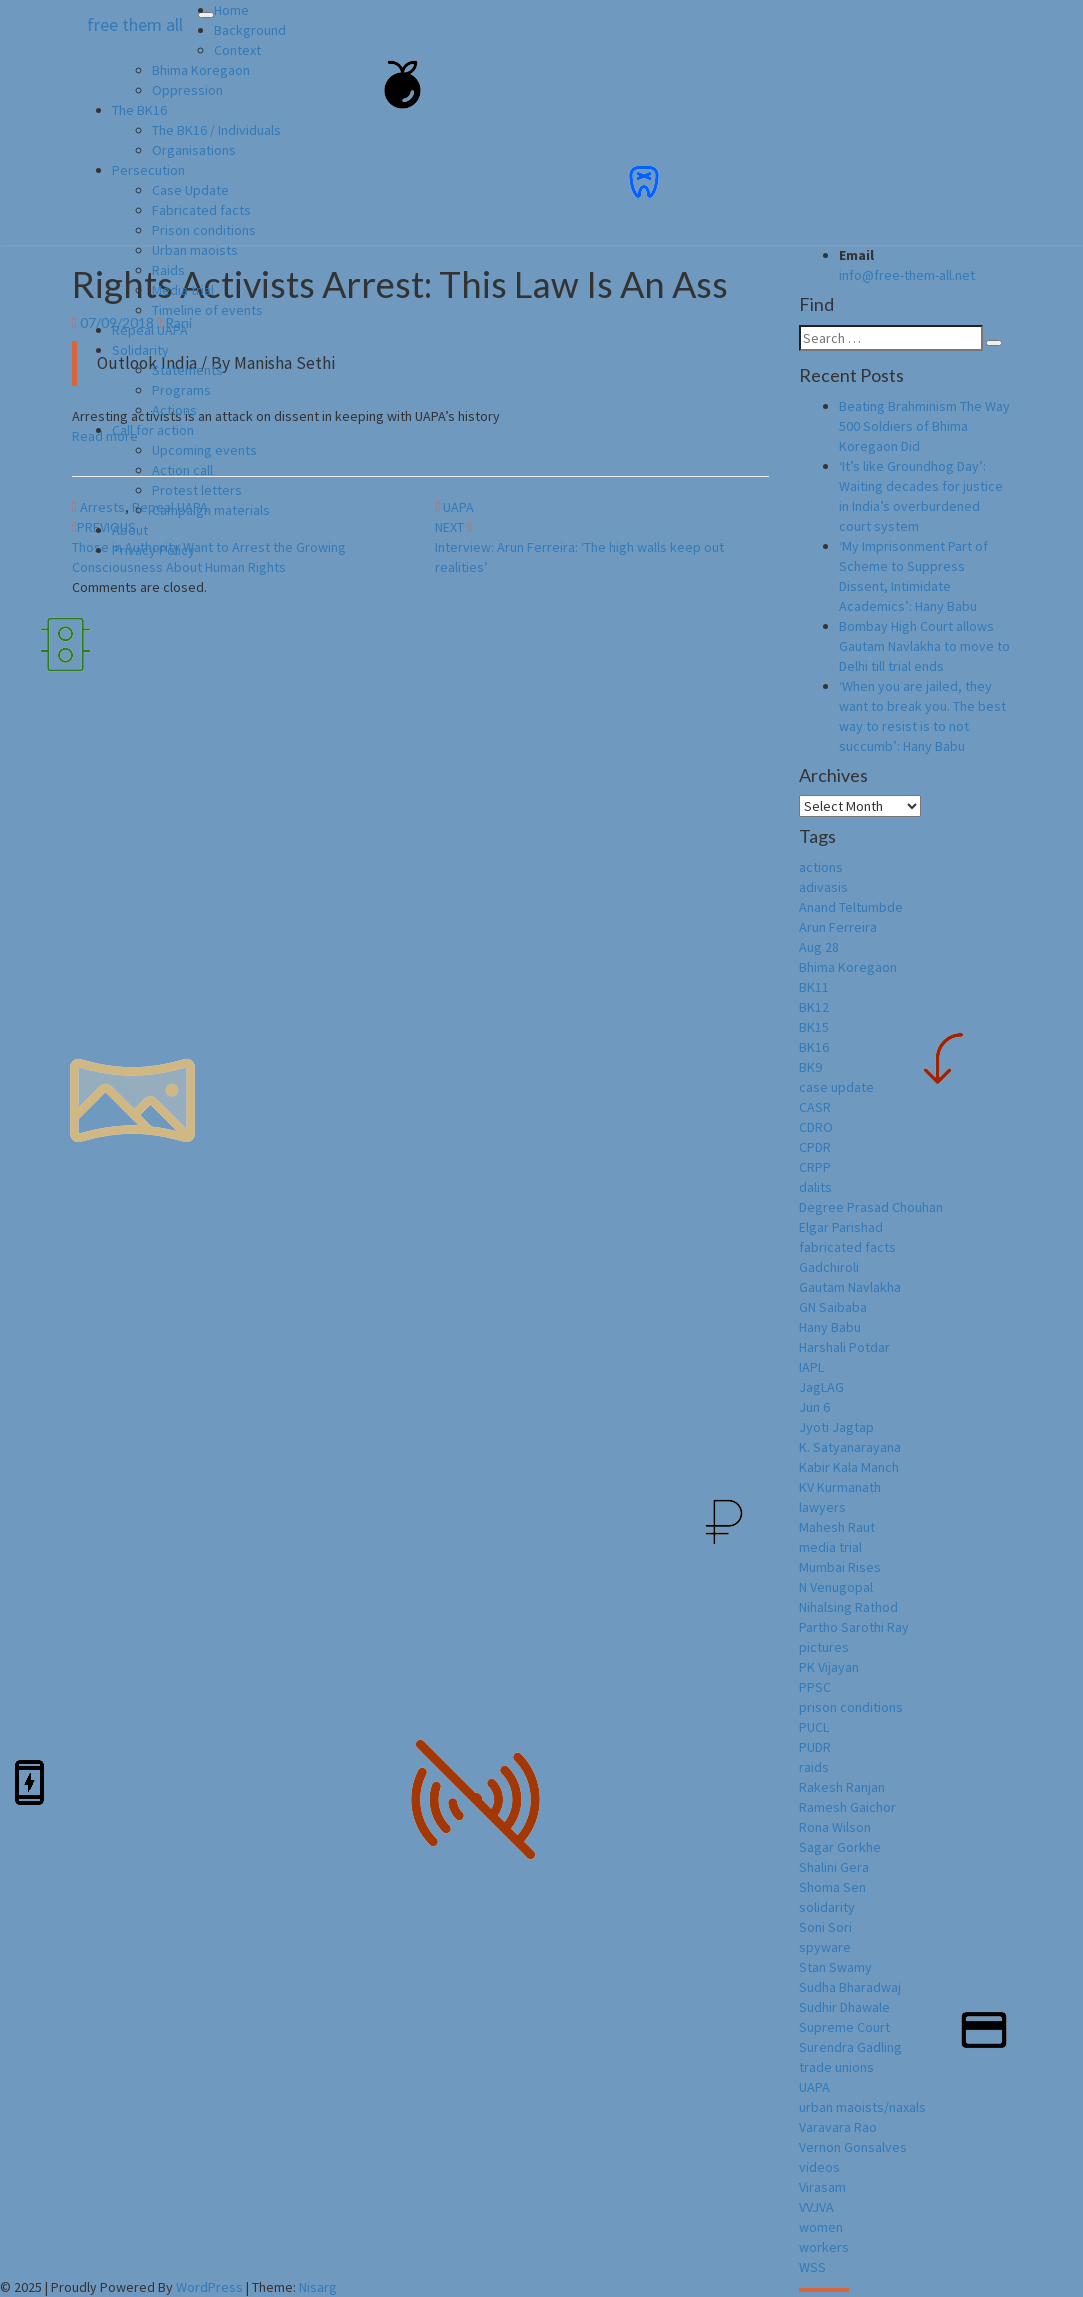 The width and height of the screenshot is (1083, 2297). What do you see at coordinates (402, 85) in the screenshot?
I see `indicates fruit or produce category` at bounding box center [402, 85].